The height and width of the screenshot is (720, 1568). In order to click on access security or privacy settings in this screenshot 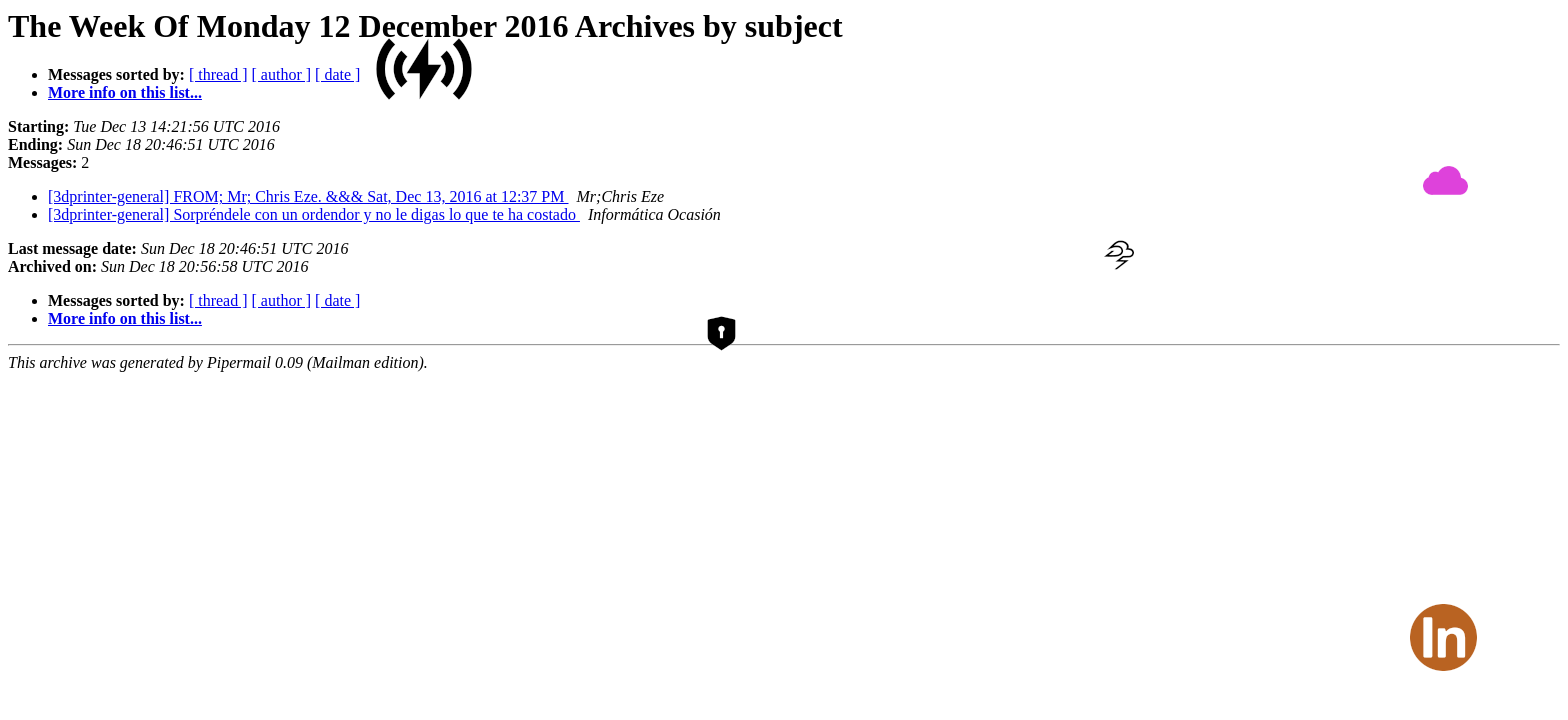, I will do `click(721, 333)`.